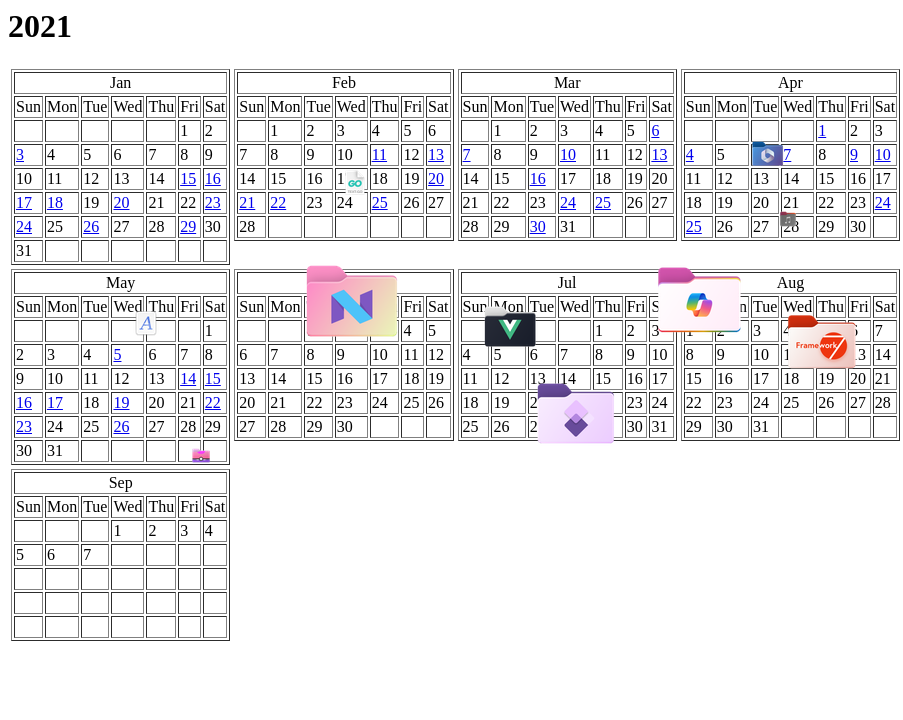 The height and width of the screenshot is (720, 903). Describe the element at coordinates (788, 219) in the screenshot. I see `open your music folder` at that location.